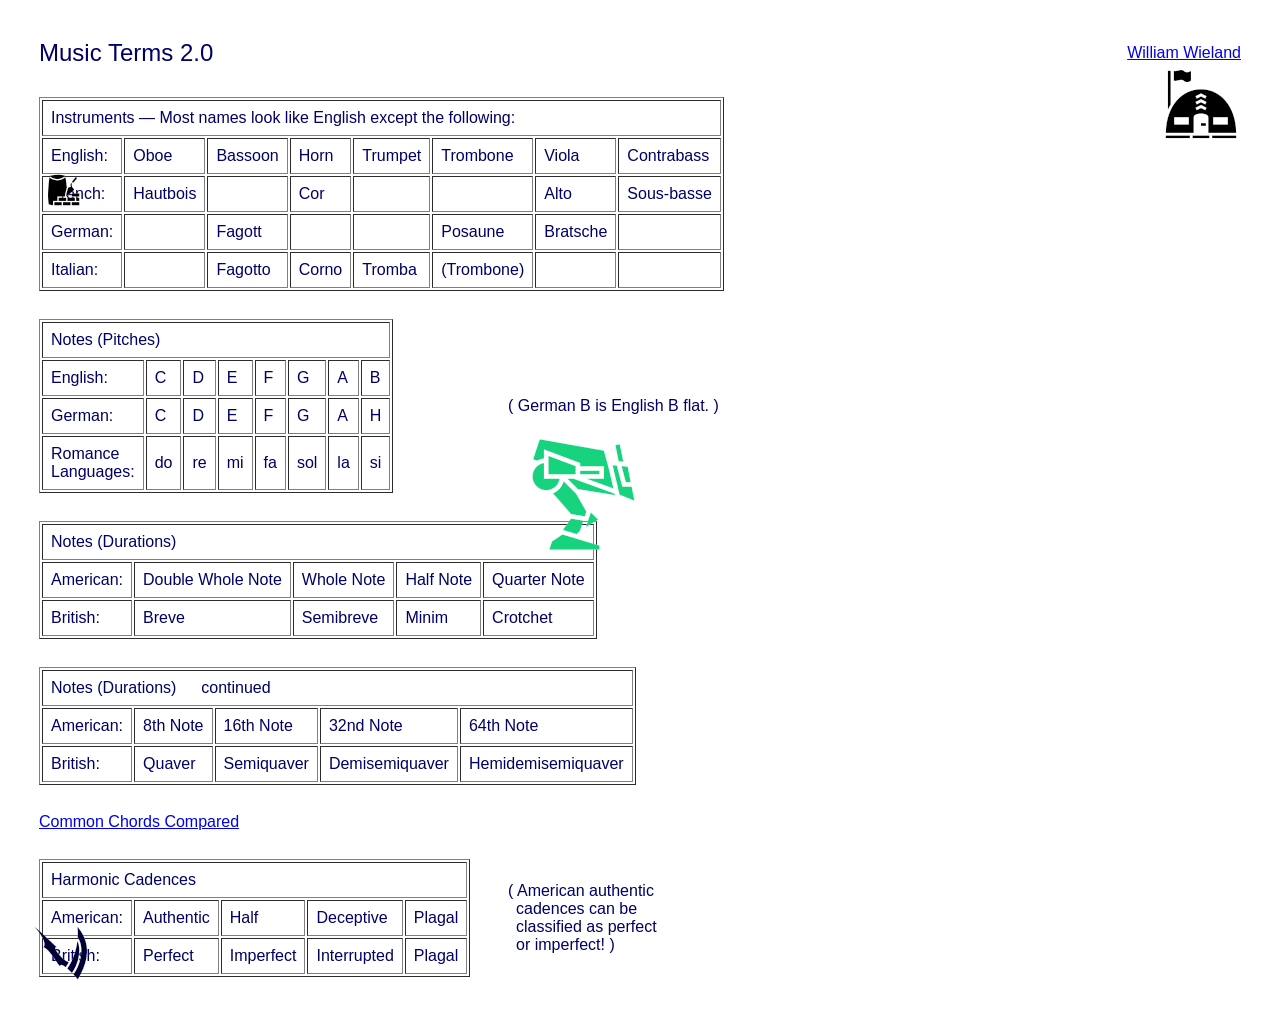 This screenshot has height=1016, width=1280. Describe the element at coordinates (1201, 105) in the screenshot. I see `access military barracks or troop housing` at that location.